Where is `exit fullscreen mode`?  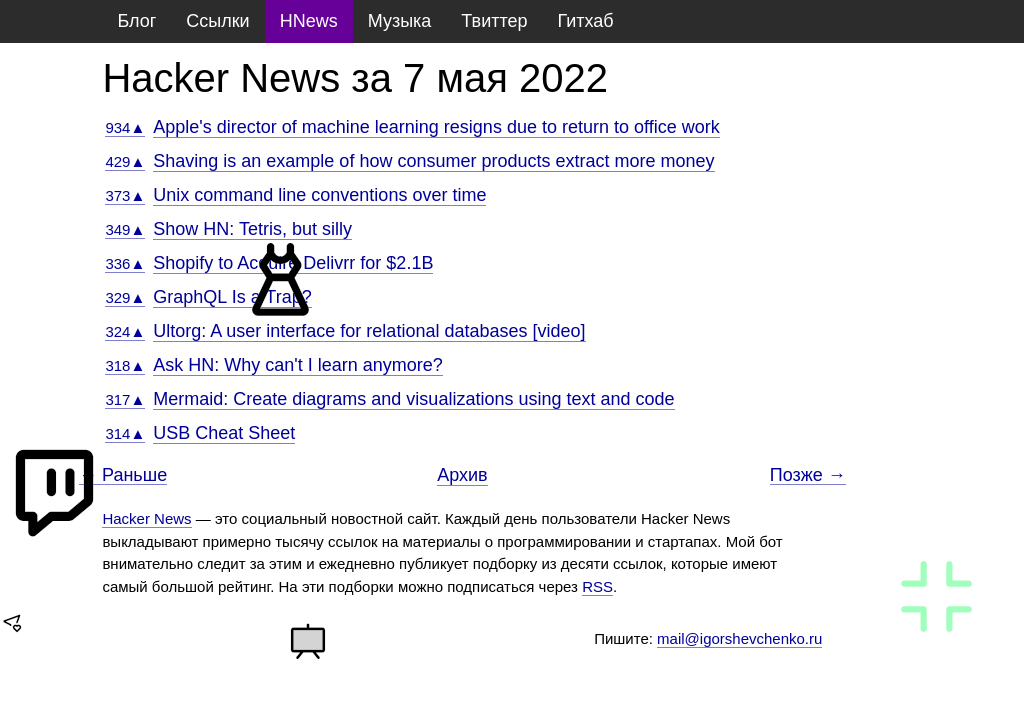
exit fullscreen mode is located at coordinates (936, 596).